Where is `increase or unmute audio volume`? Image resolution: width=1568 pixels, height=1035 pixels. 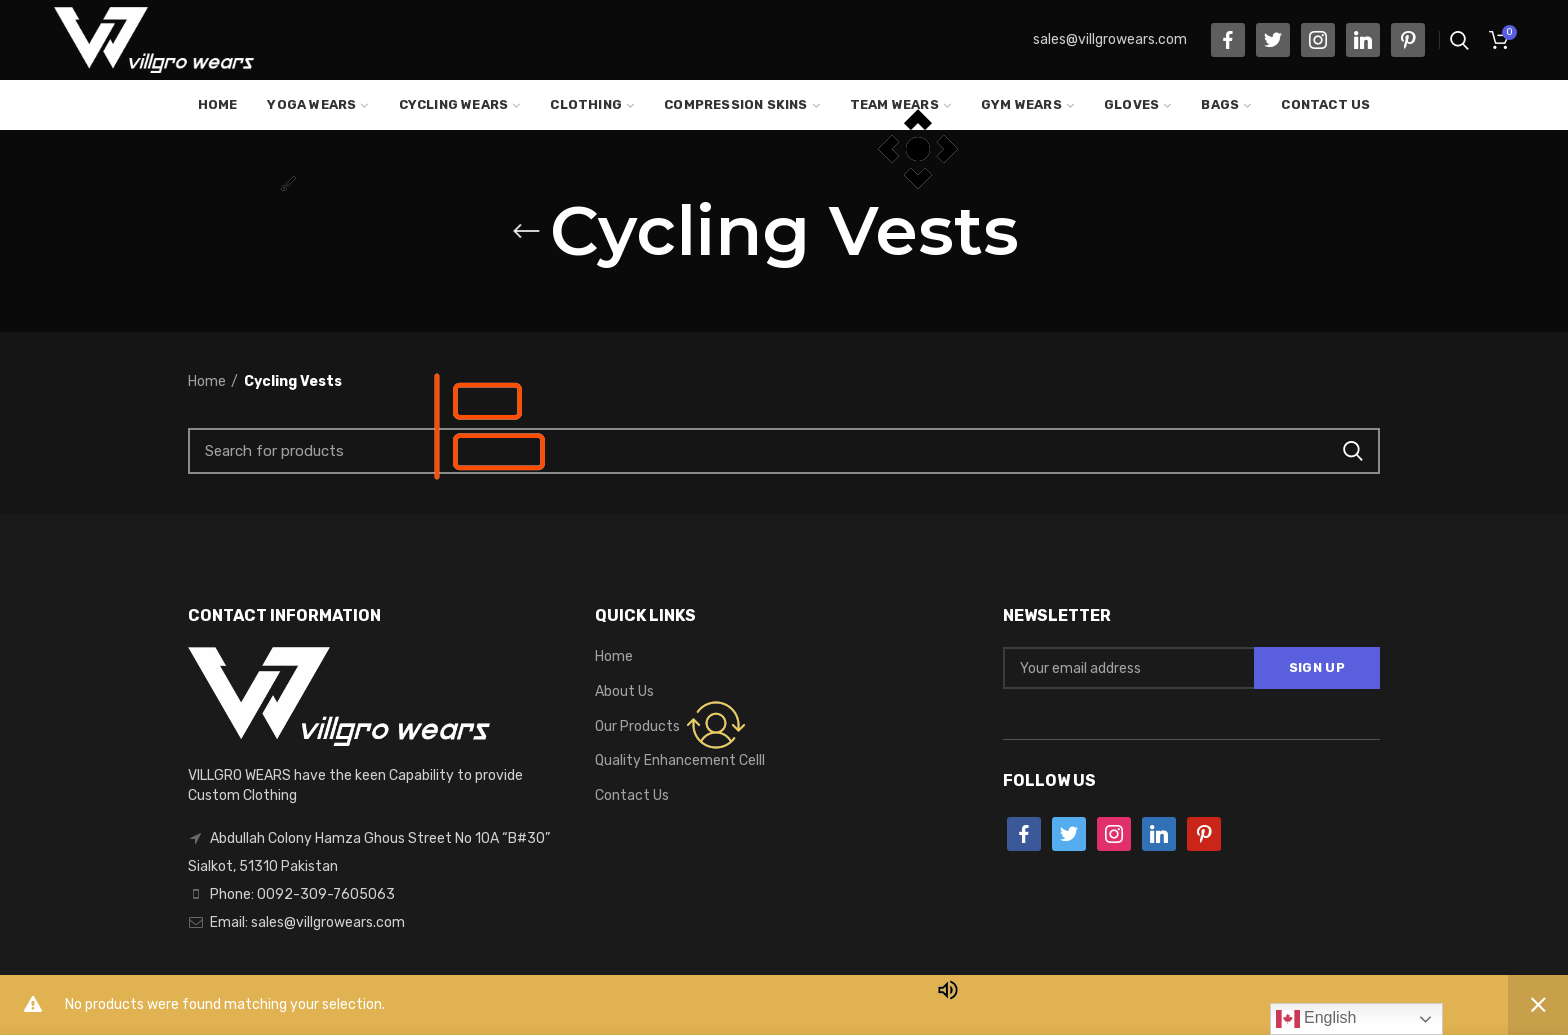 increase or unmute audio volume is located at coordinates (948, 990).